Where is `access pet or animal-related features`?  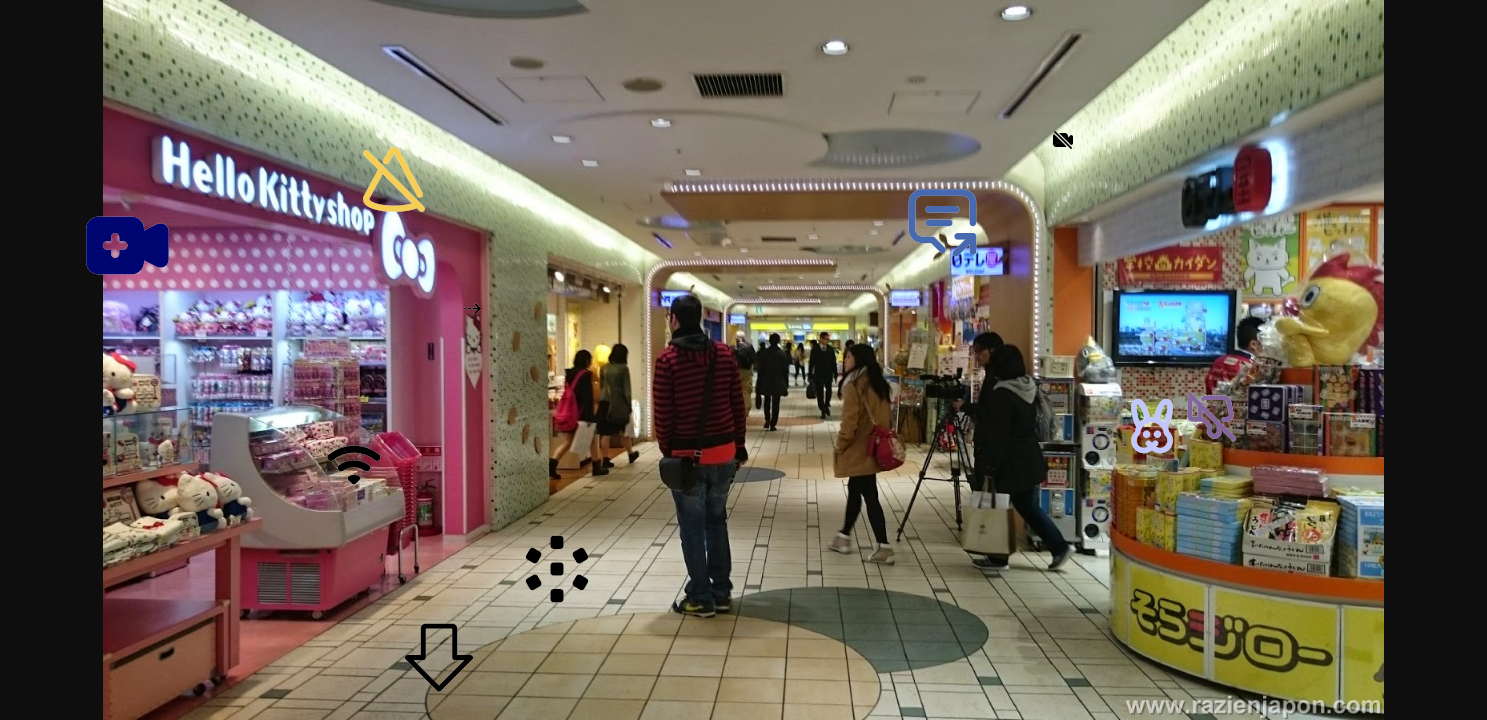 access pet or animal-related features is located at coordinates (1152, 427).